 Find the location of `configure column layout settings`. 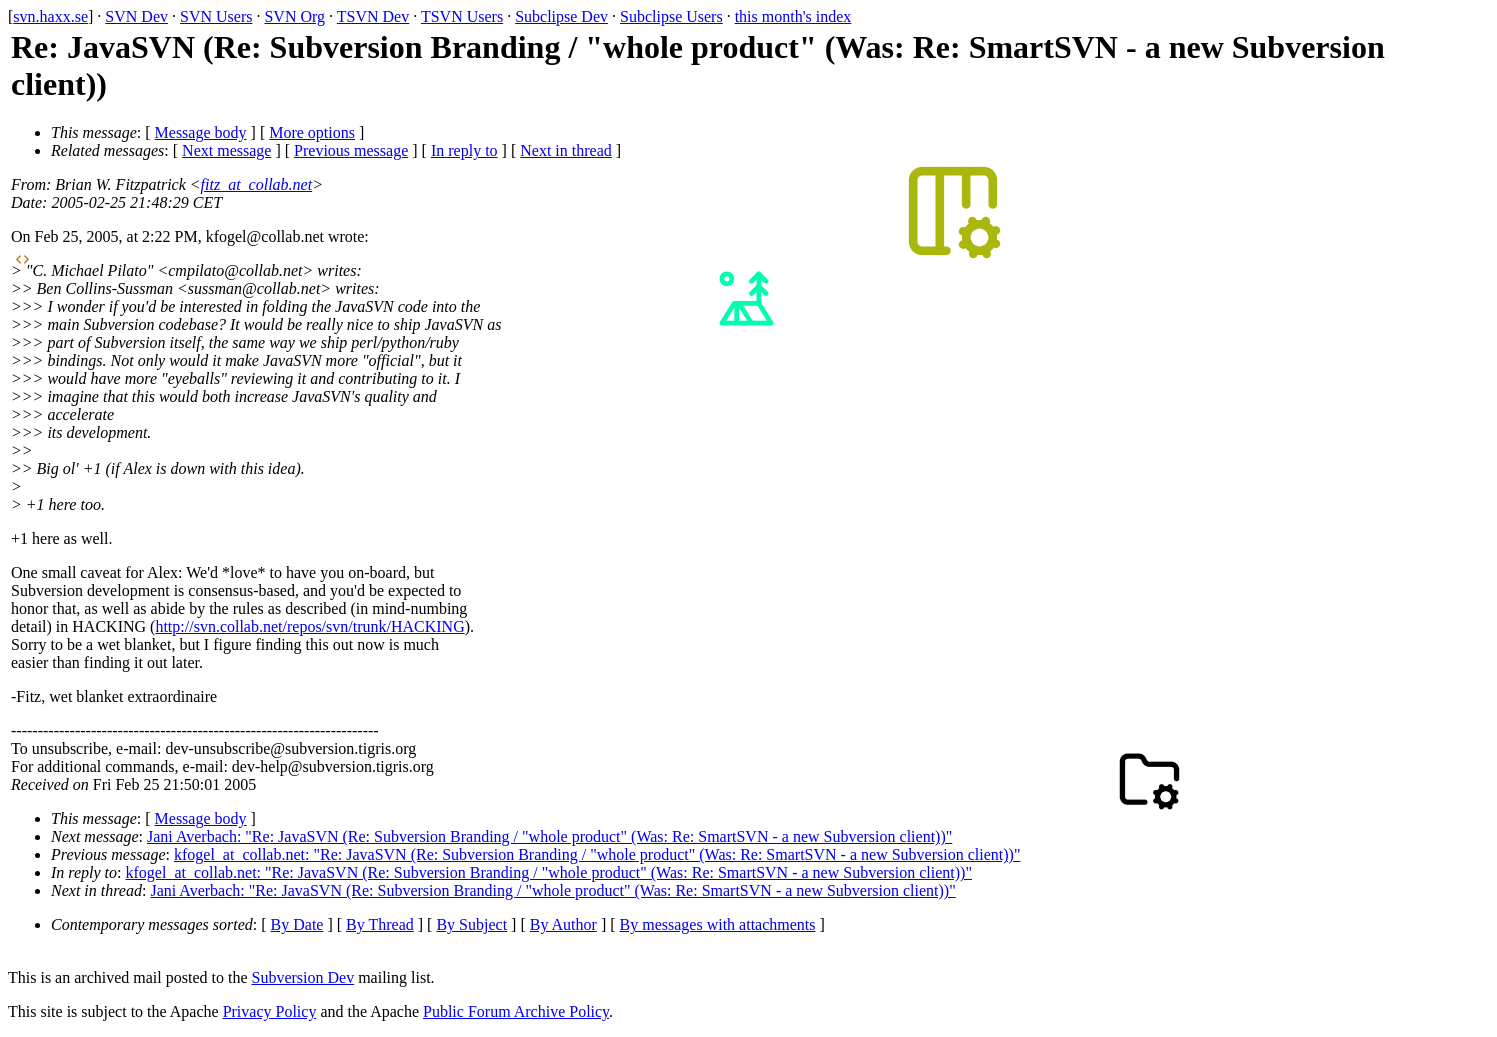

configure column layout settings is located at coordinates (953, 211).